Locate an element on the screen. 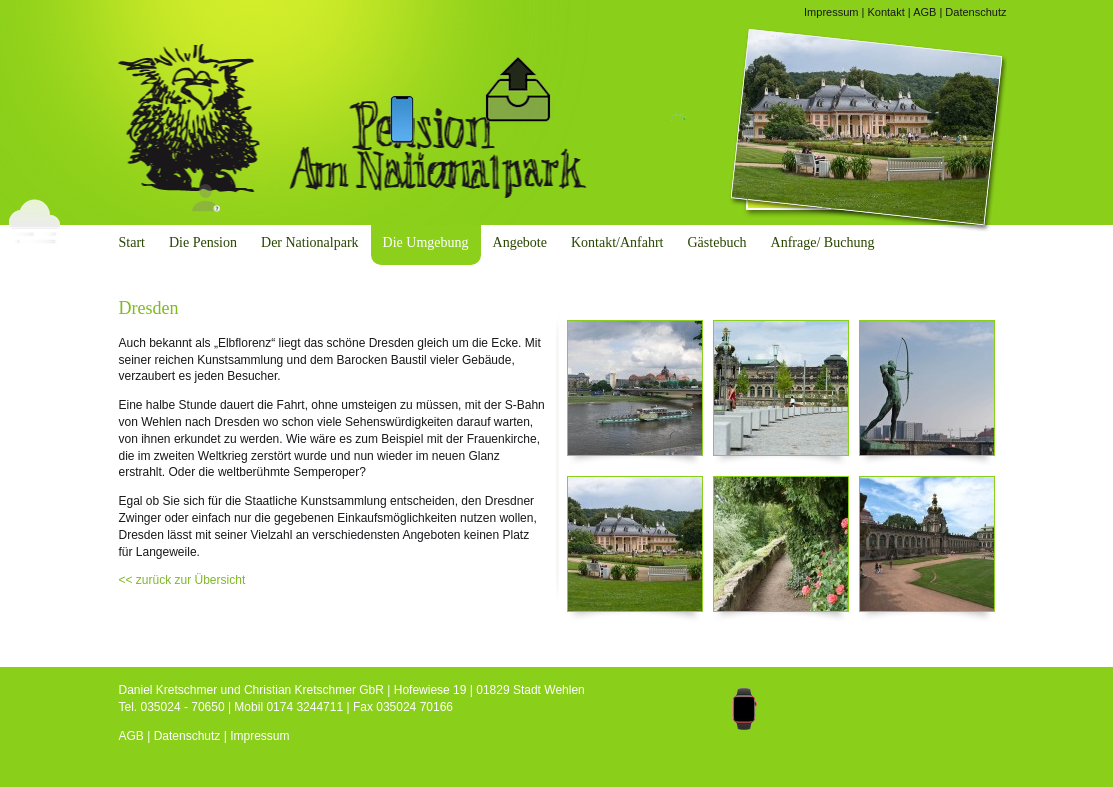 The width and height of the screenshot is (1113, 787). redo the last undone action is located at coordinates (678, 117).